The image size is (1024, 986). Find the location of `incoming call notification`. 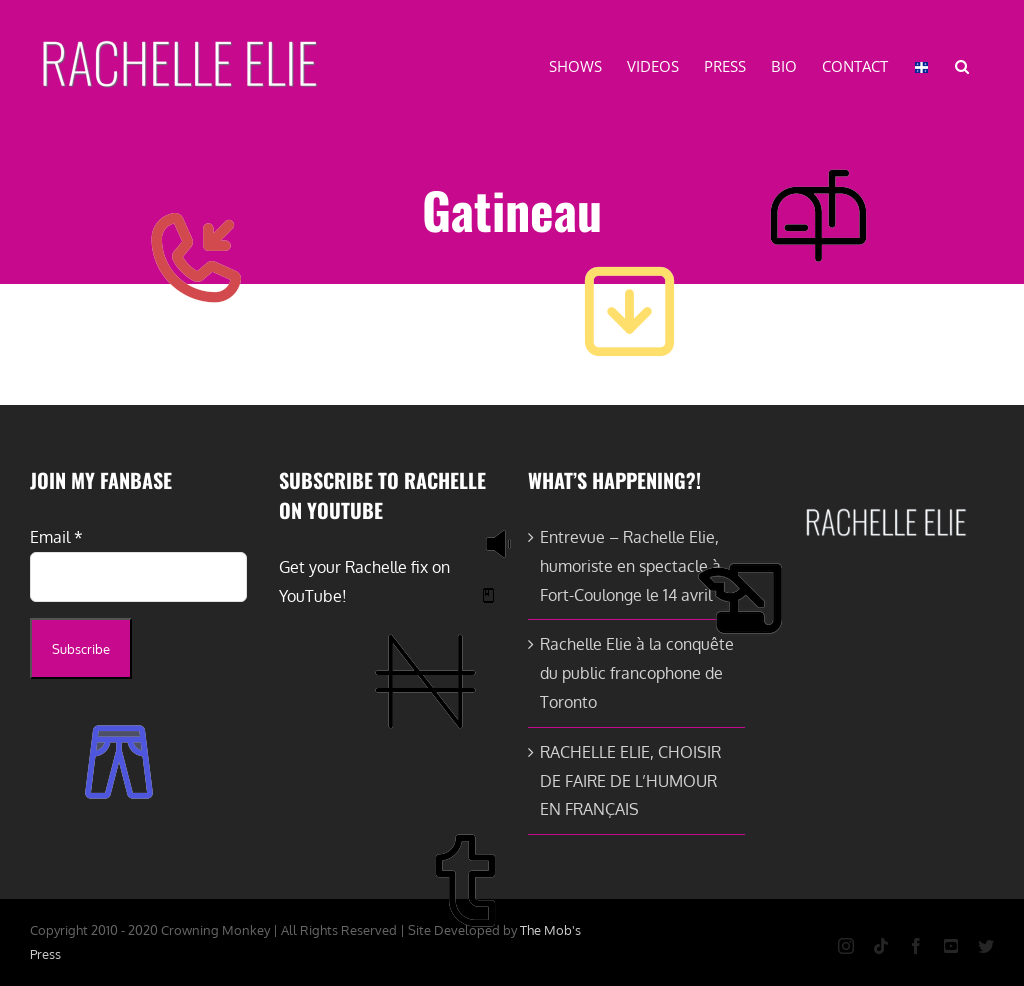

incoming call notification is located at coordinates (198, 256).